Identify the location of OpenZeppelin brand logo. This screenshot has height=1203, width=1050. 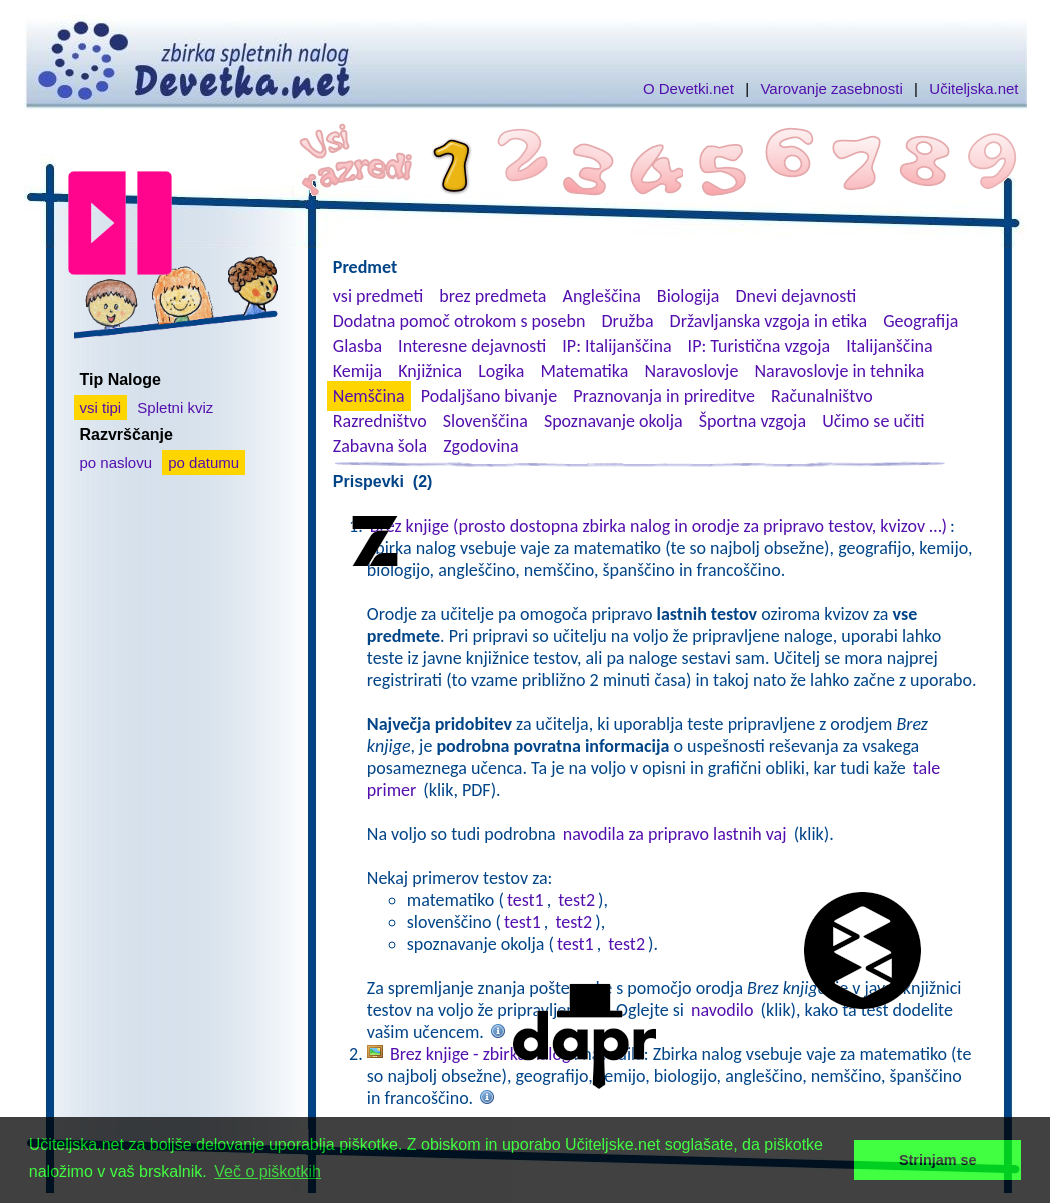
(375, 541).